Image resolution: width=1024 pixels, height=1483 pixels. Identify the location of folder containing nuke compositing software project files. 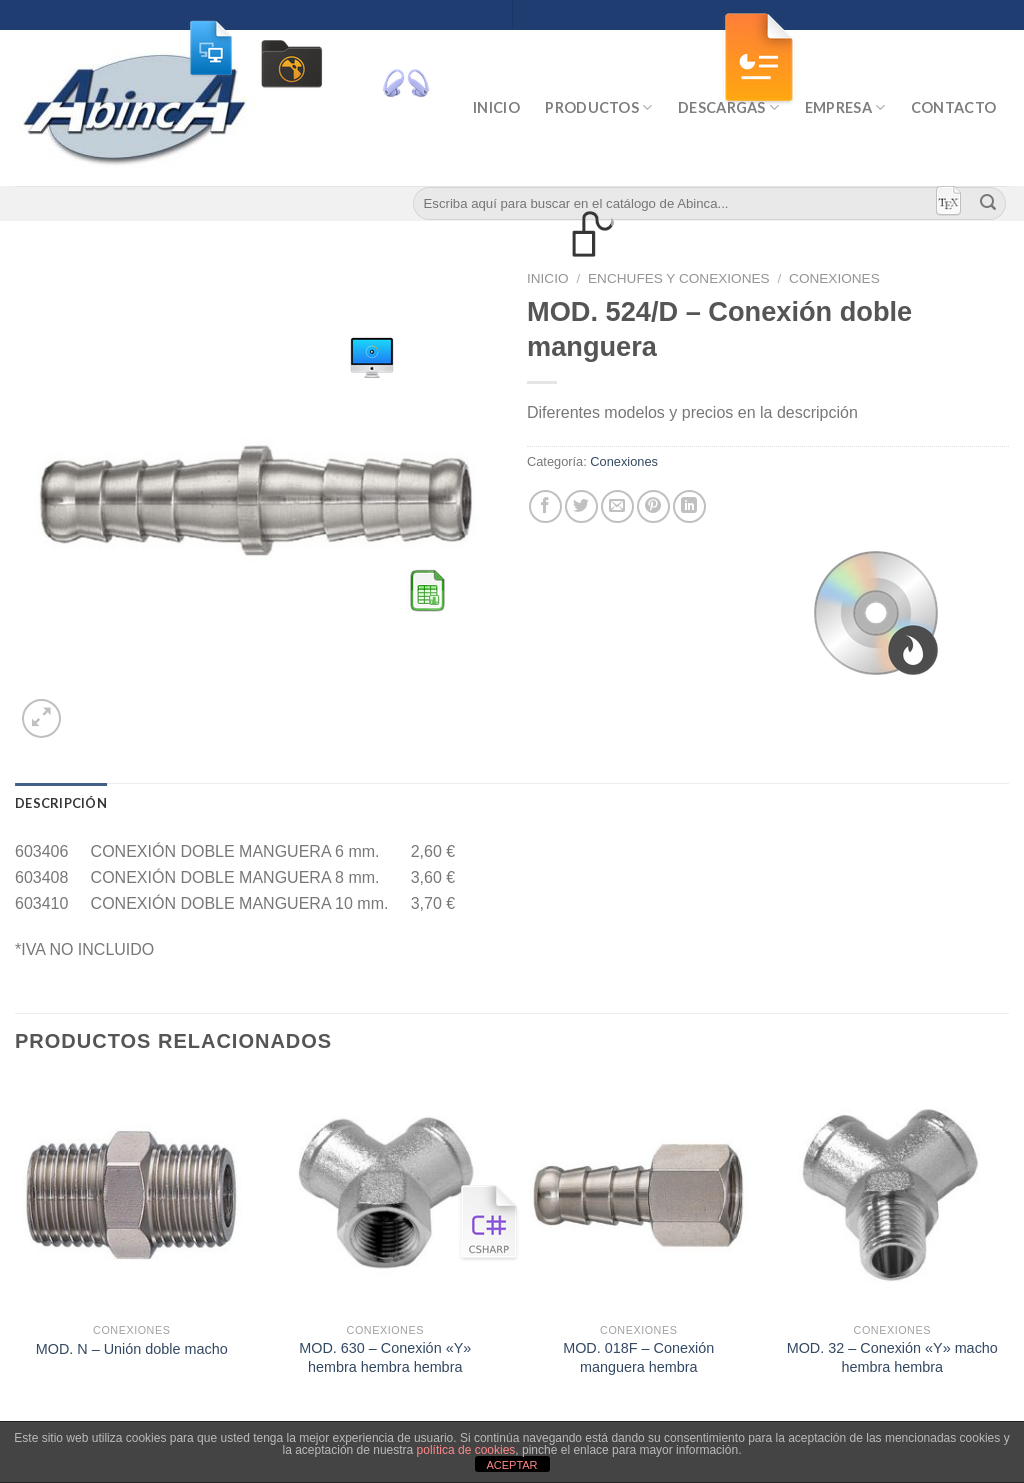
(291, 65).